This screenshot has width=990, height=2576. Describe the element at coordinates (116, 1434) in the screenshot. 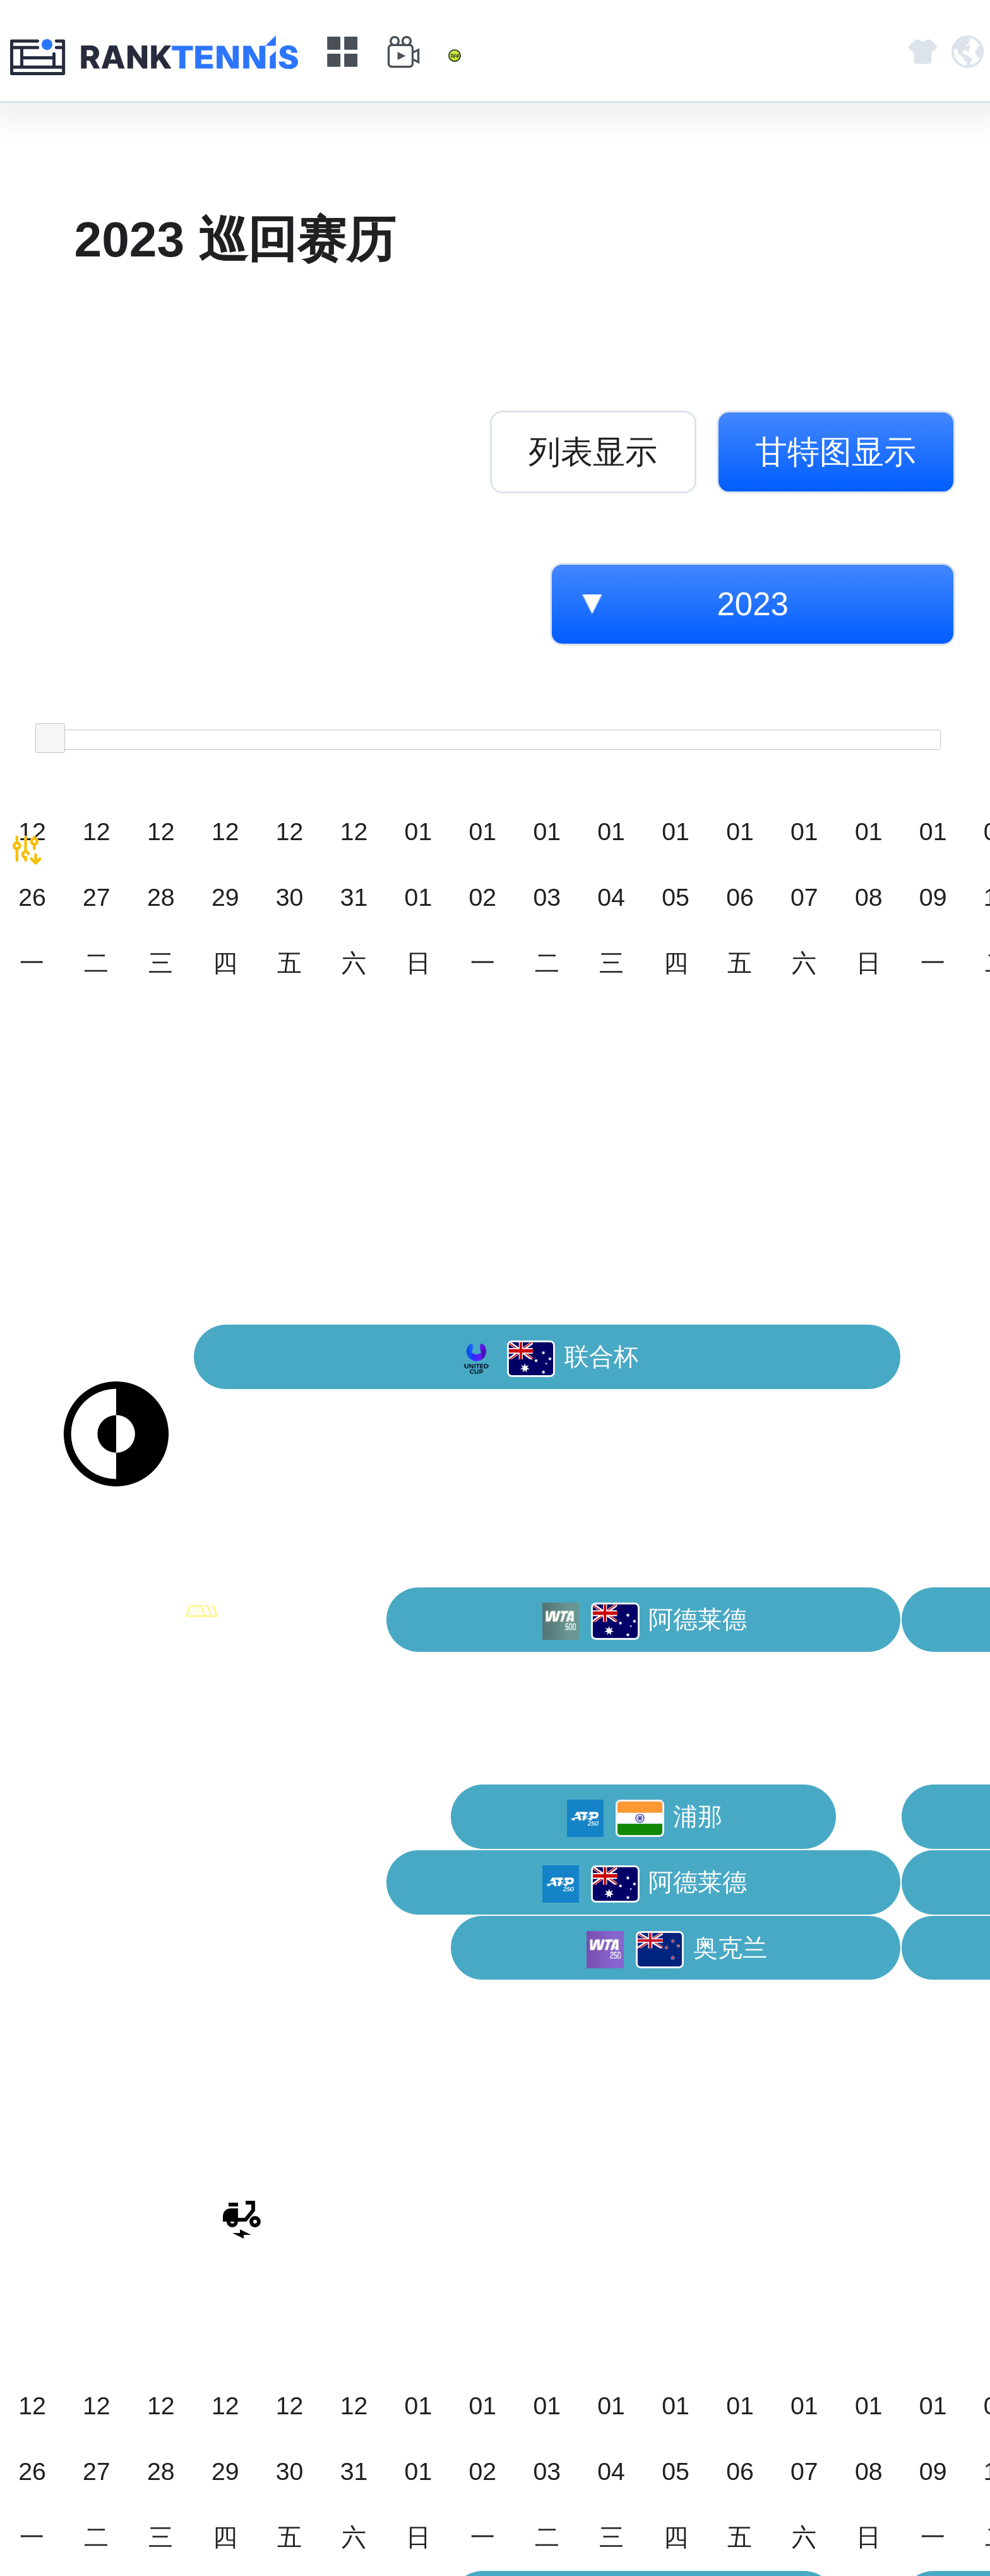

I see `toggle invert colors mode` at that location.